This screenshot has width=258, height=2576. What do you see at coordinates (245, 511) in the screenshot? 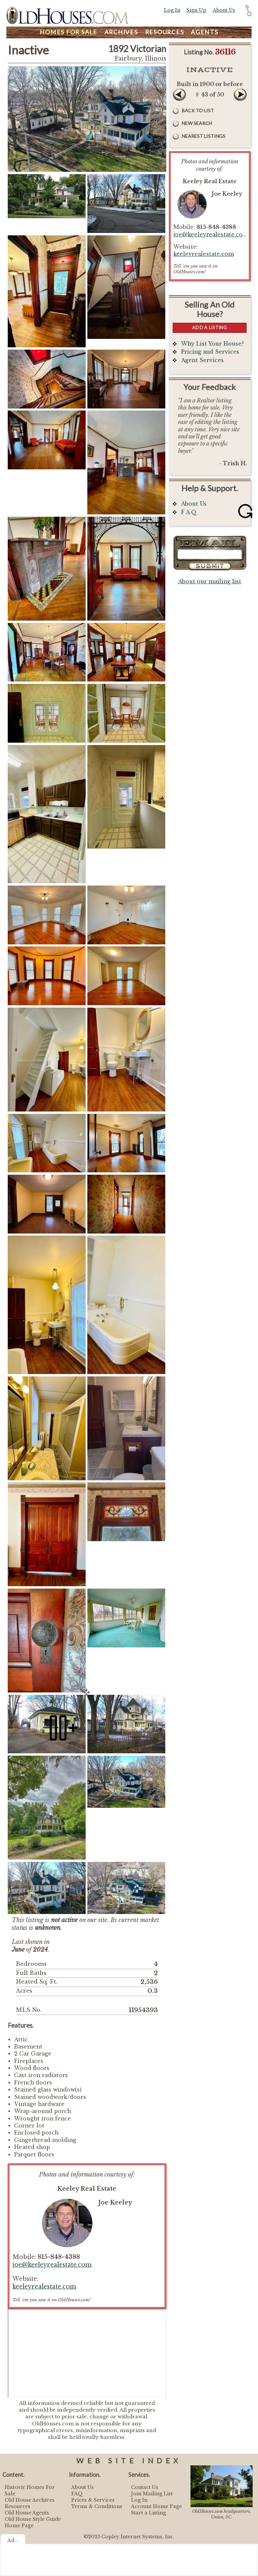
I see `rotate an image or object` at bounding box center [245, 511].